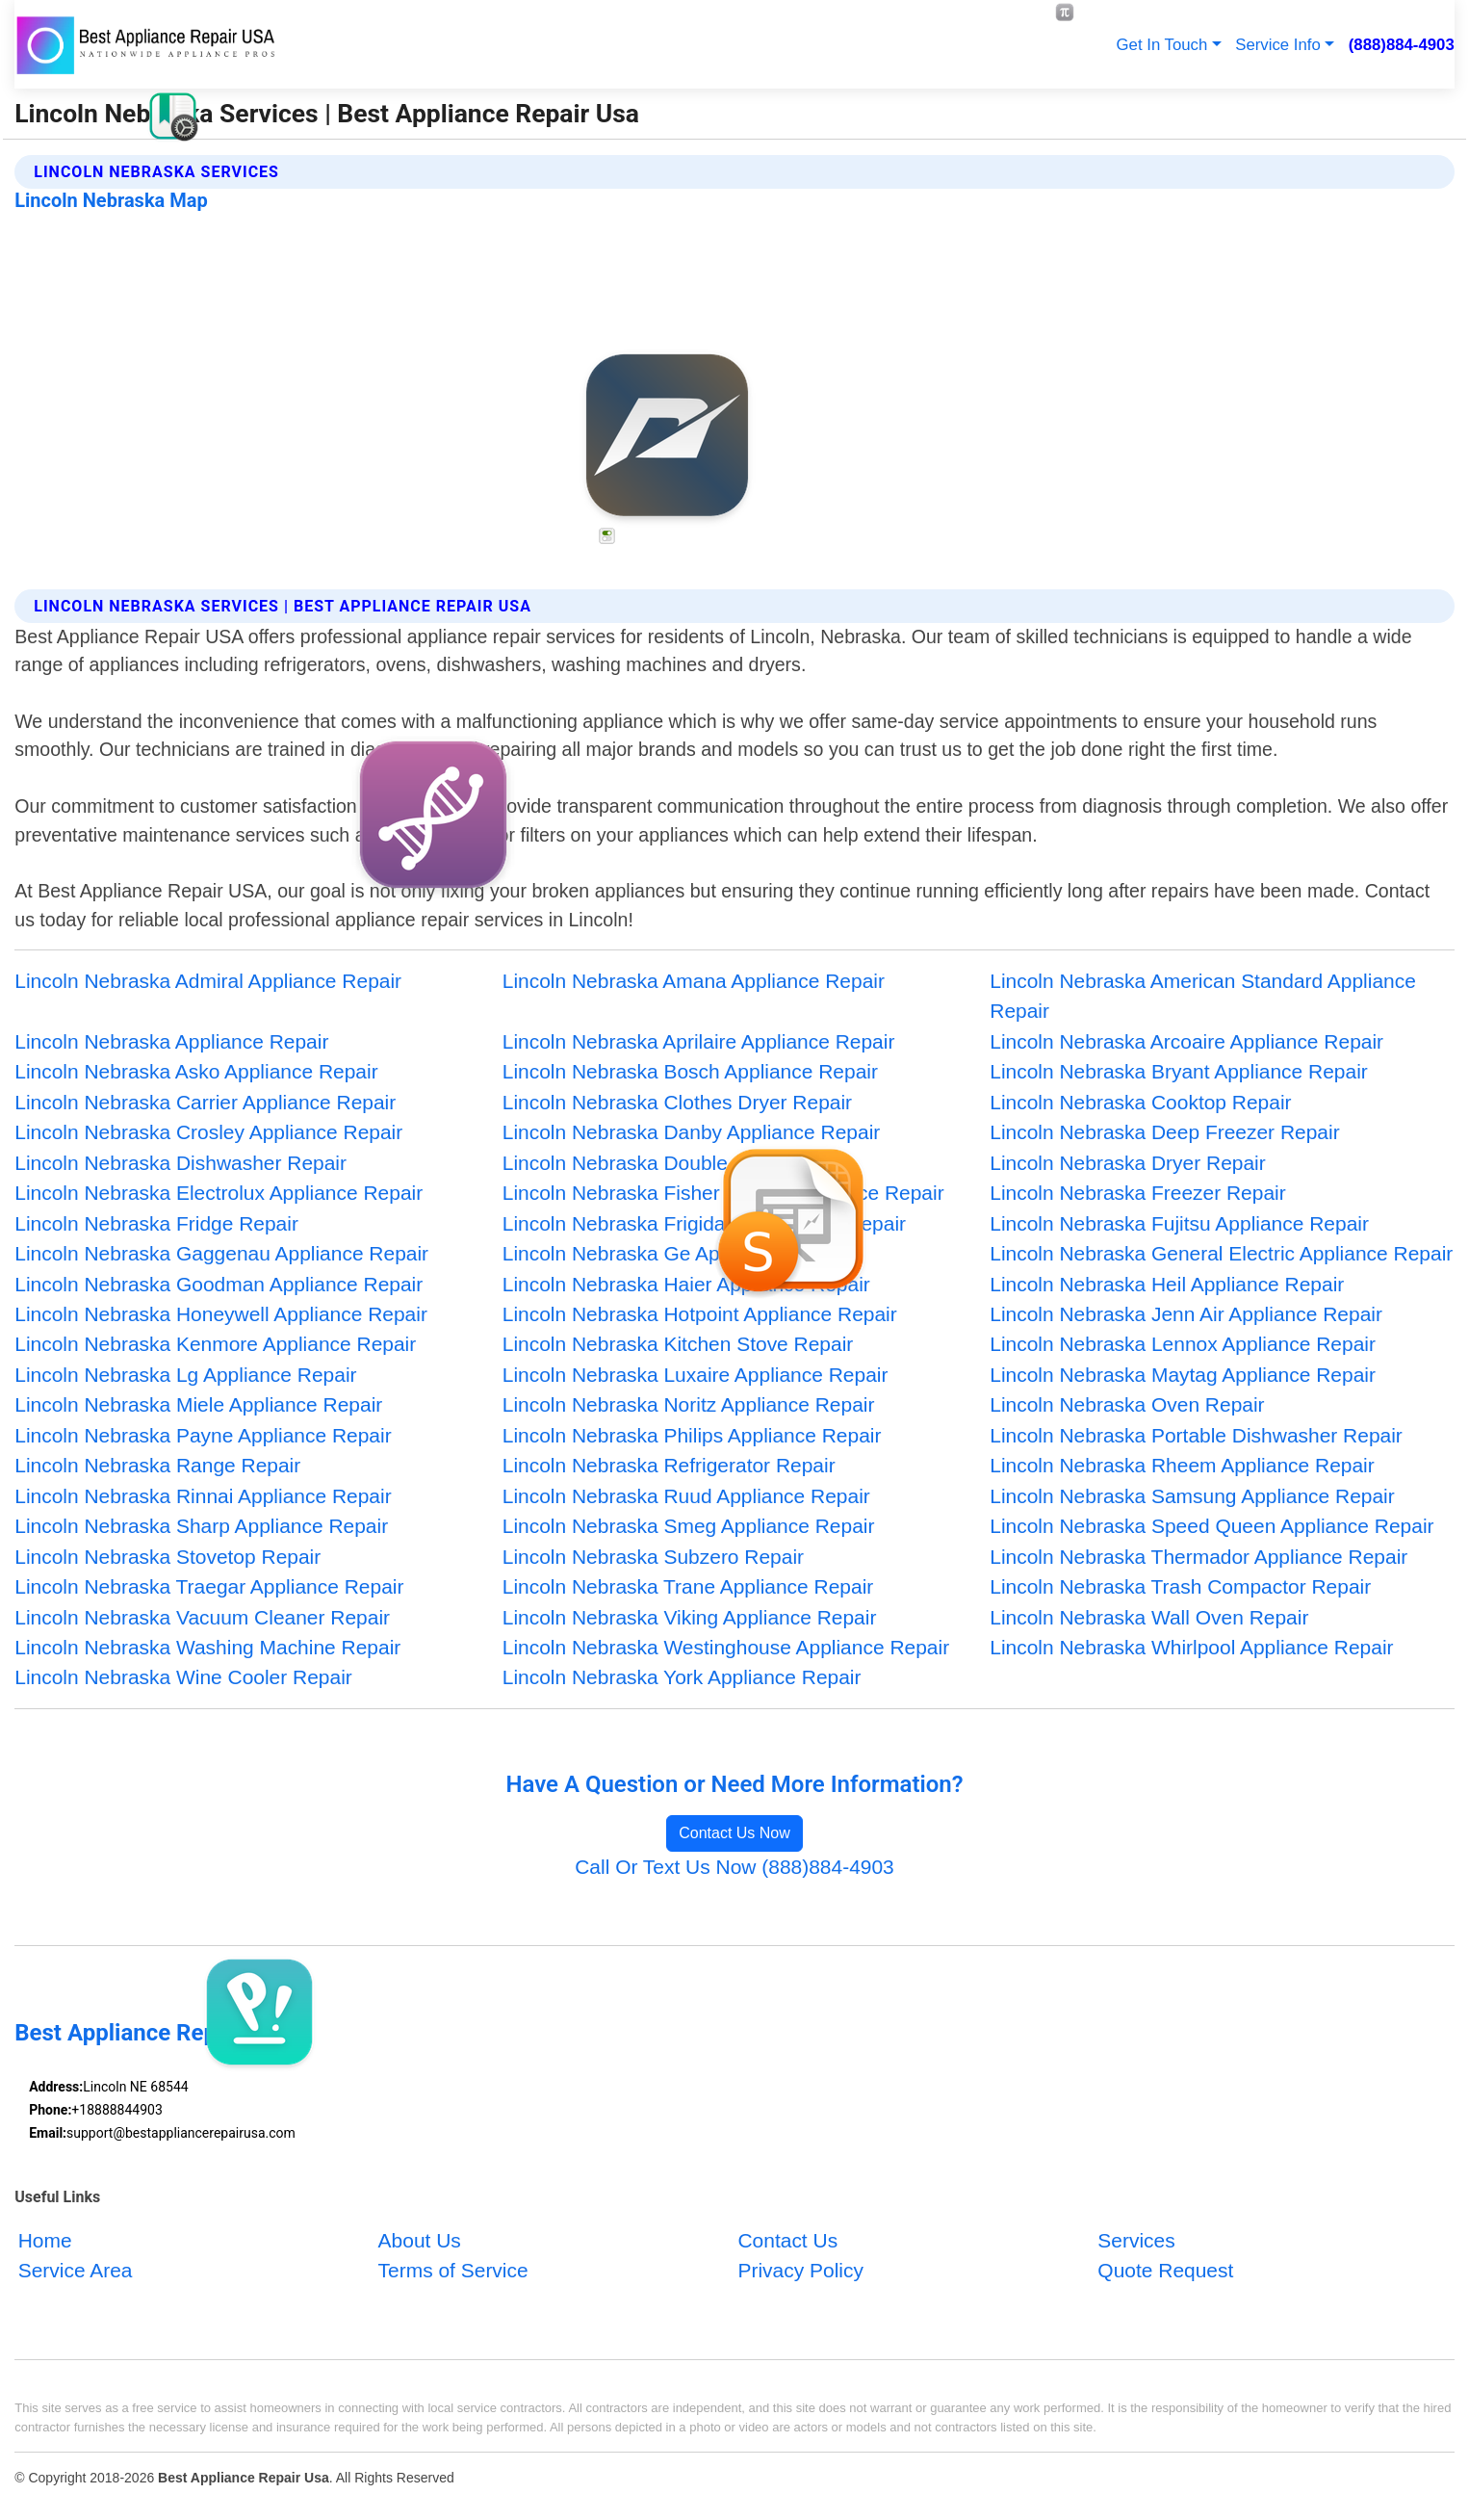  I want to click on open system tweaks or settings customization, so click(606, 535).